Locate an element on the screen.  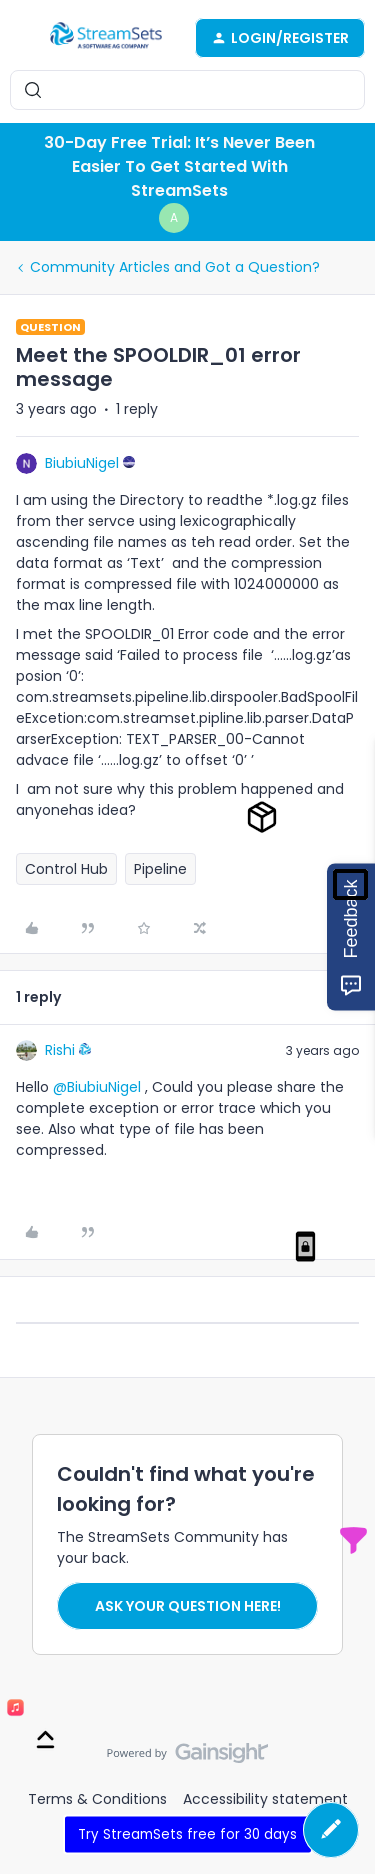
open music or audio player app is located at coordinates (15, 1707).